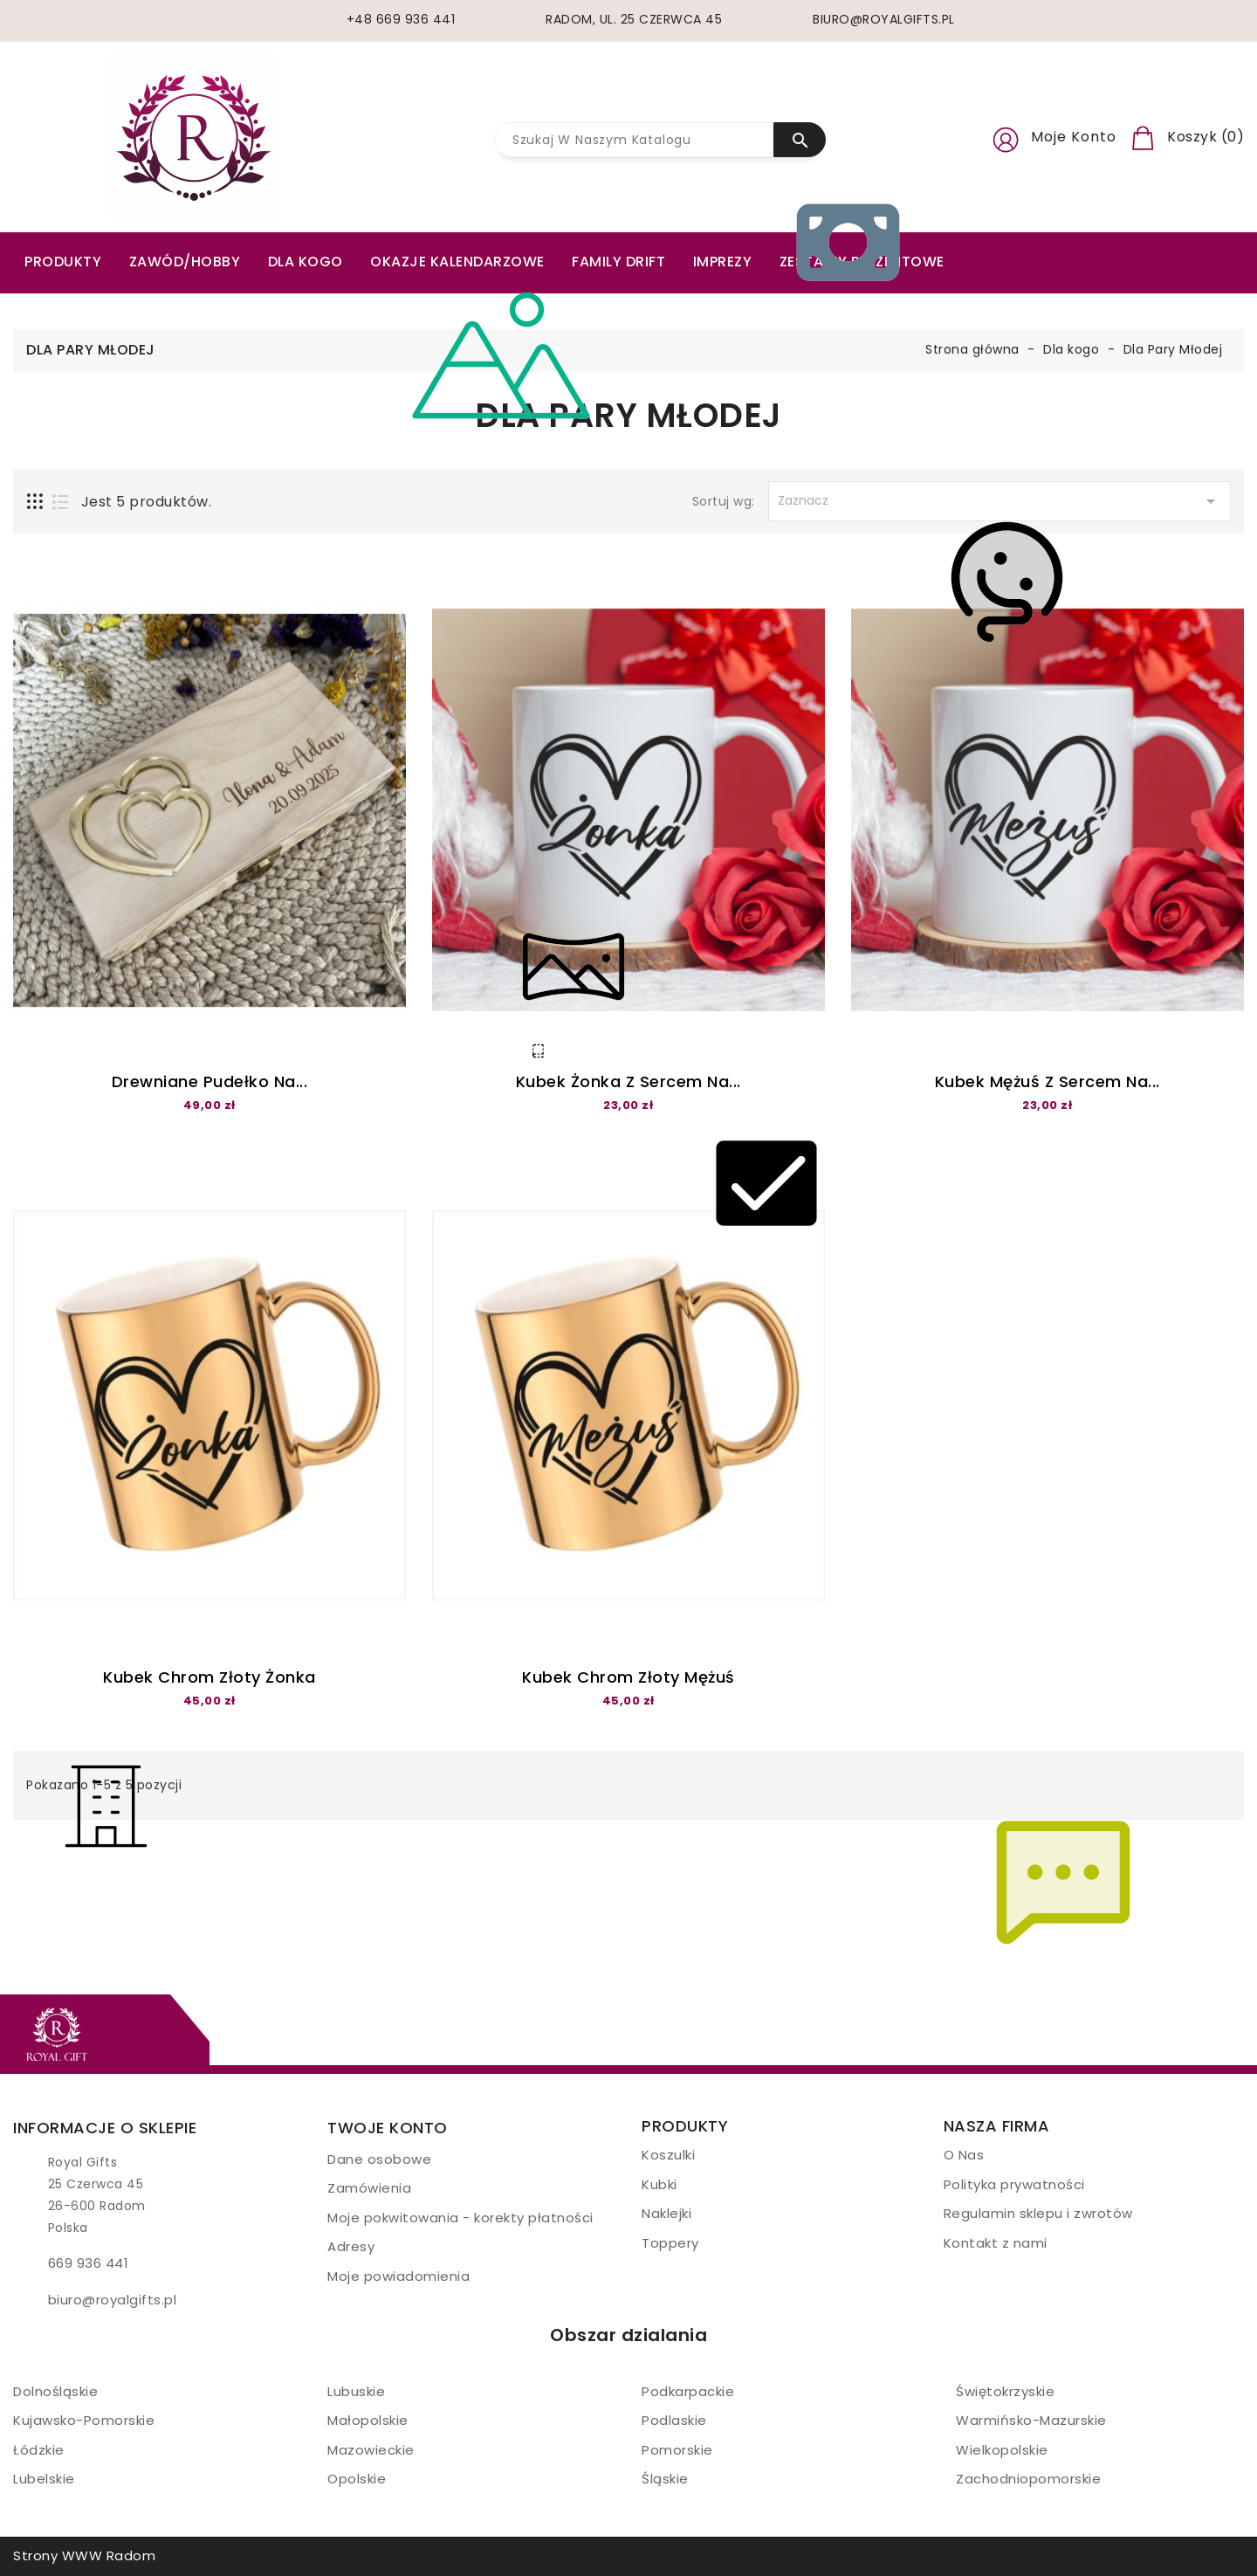 The width and height of the screenshot is (1257, 2576). What do you see at coordinates (106, 1806) in the screenshot?
I see `view company or business information` at bounding box center [106, 1806].